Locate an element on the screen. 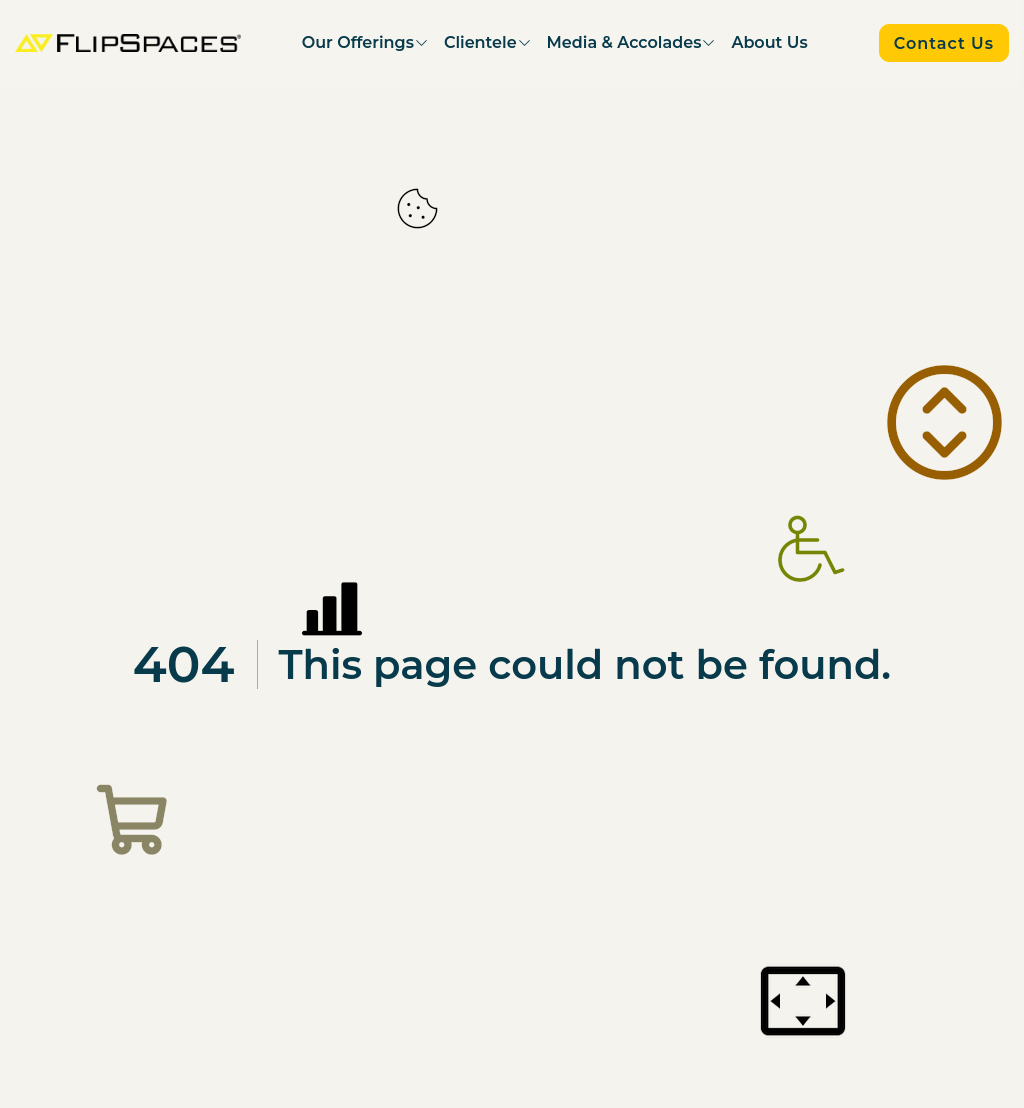  adjust display overscan settings is located at coordinates (803, 1001).